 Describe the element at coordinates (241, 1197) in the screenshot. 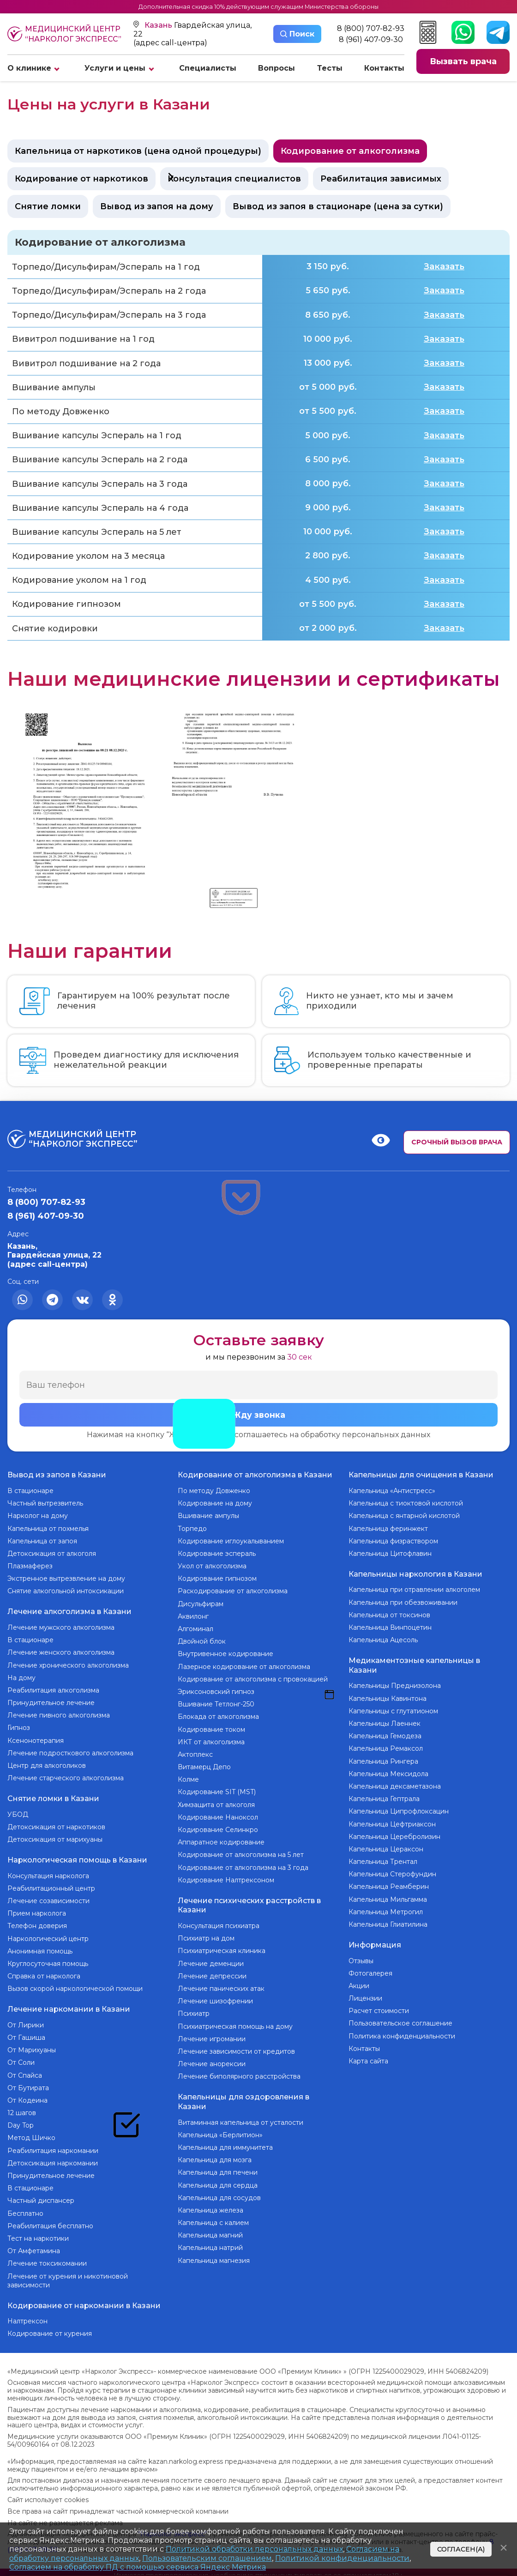

I see `save to pocket app` at that location.